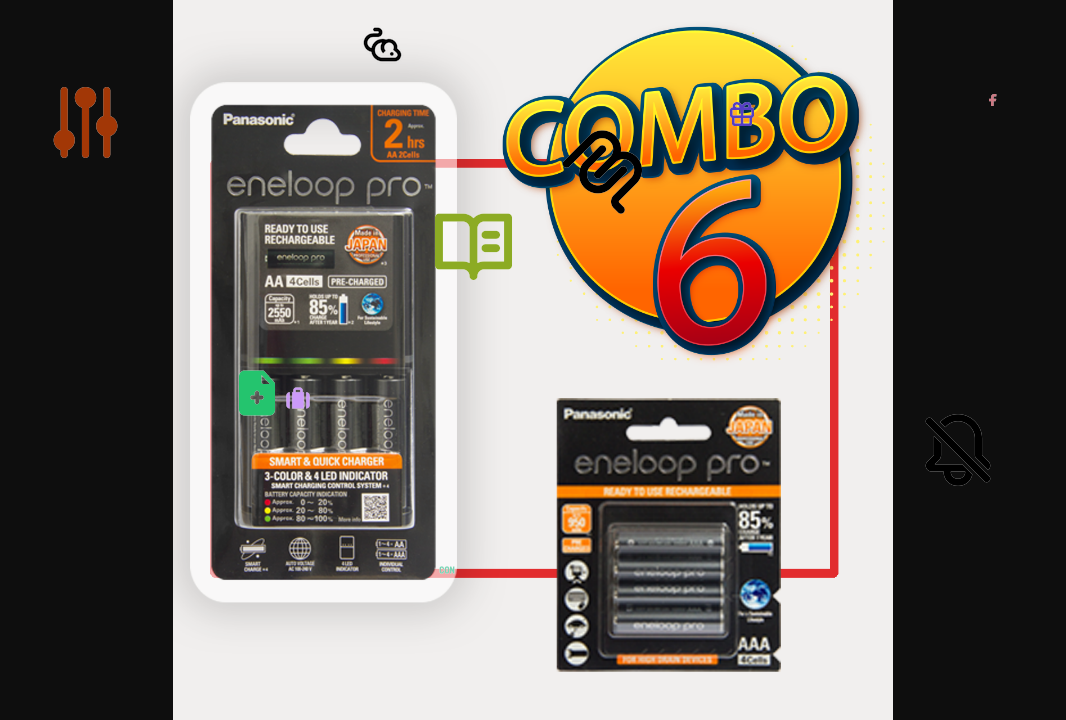 The width and height of the screenshot is (1066, 720). I want to click on request pest control services for rodents, so click(382, 44).